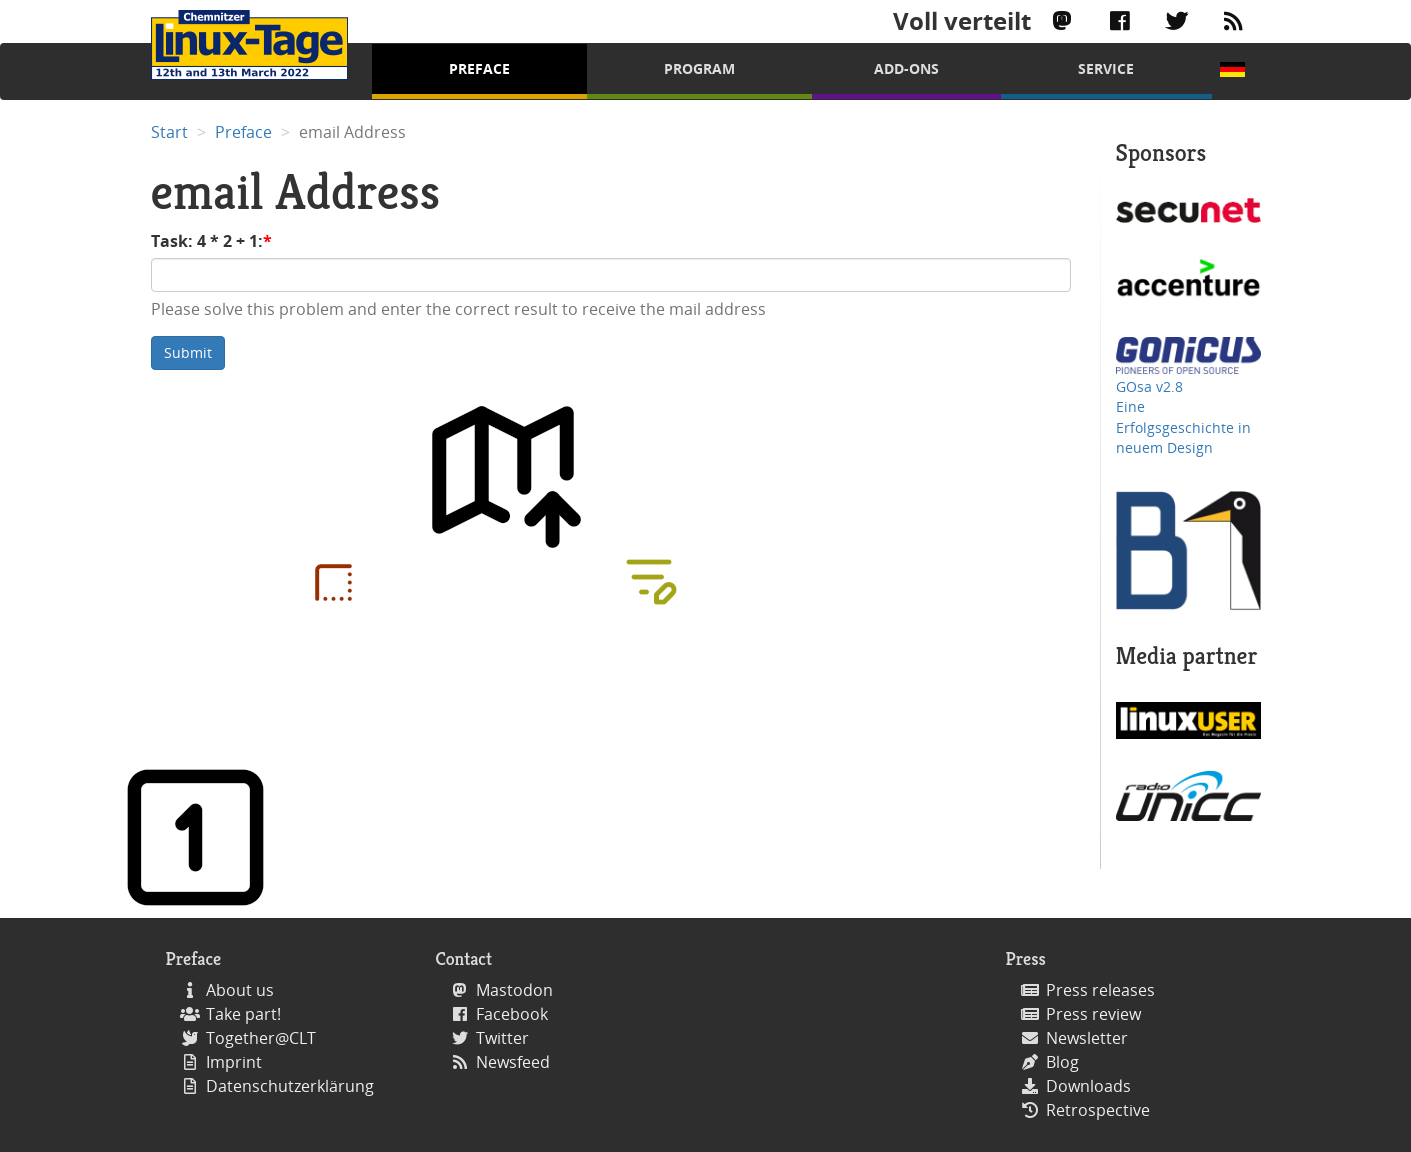 Image resolution: width=1411 pixels, height=1152 pixels. What do you see at coordinates (649, 577) in the screenshot?
I see `edit filter settings` at bounding box center [649, 577].